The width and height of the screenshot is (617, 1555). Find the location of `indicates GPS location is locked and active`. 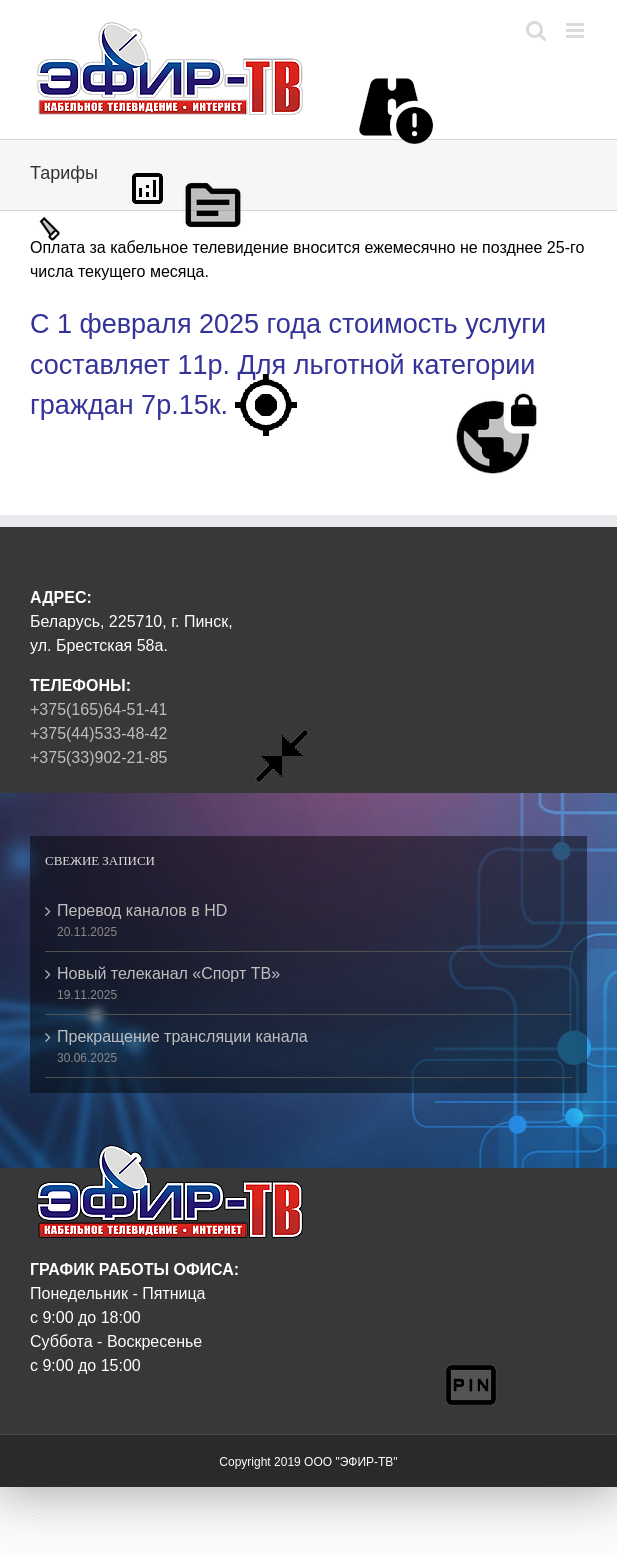

indicates GPS location is locked and active is located at coordinates (266, 405).